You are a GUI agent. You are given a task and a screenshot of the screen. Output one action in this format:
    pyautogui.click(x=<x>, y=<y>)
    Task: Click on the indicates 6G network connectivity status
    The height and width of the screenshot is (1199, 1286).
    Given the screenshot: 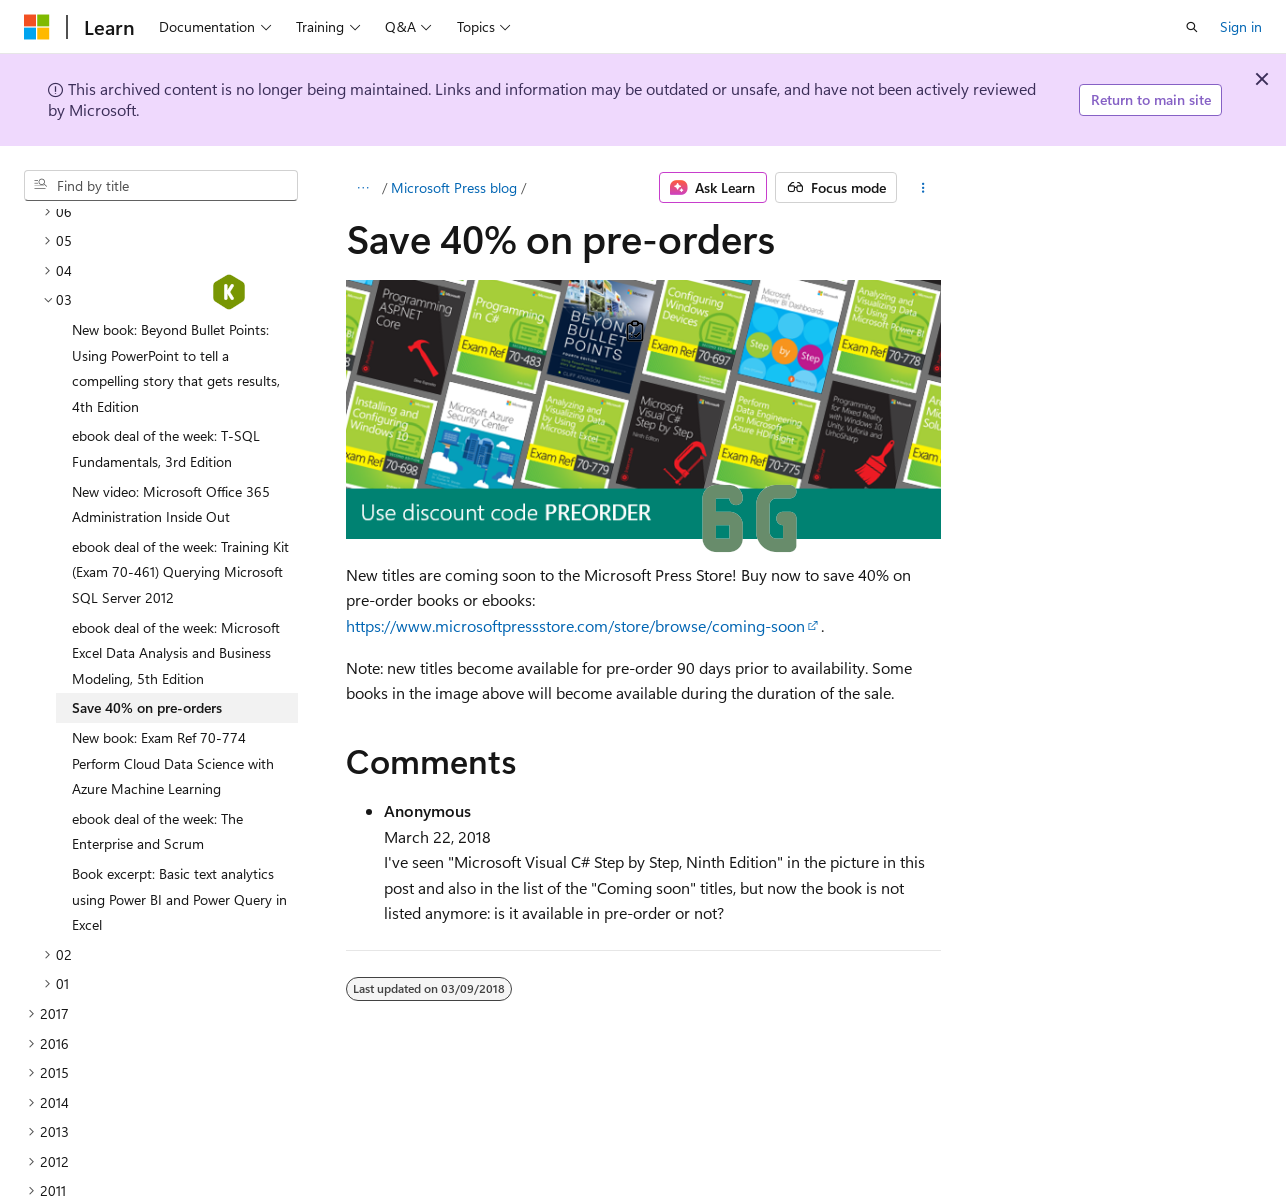 What is the action you would take?
    pyautogui.click(x=749, y=518)
    